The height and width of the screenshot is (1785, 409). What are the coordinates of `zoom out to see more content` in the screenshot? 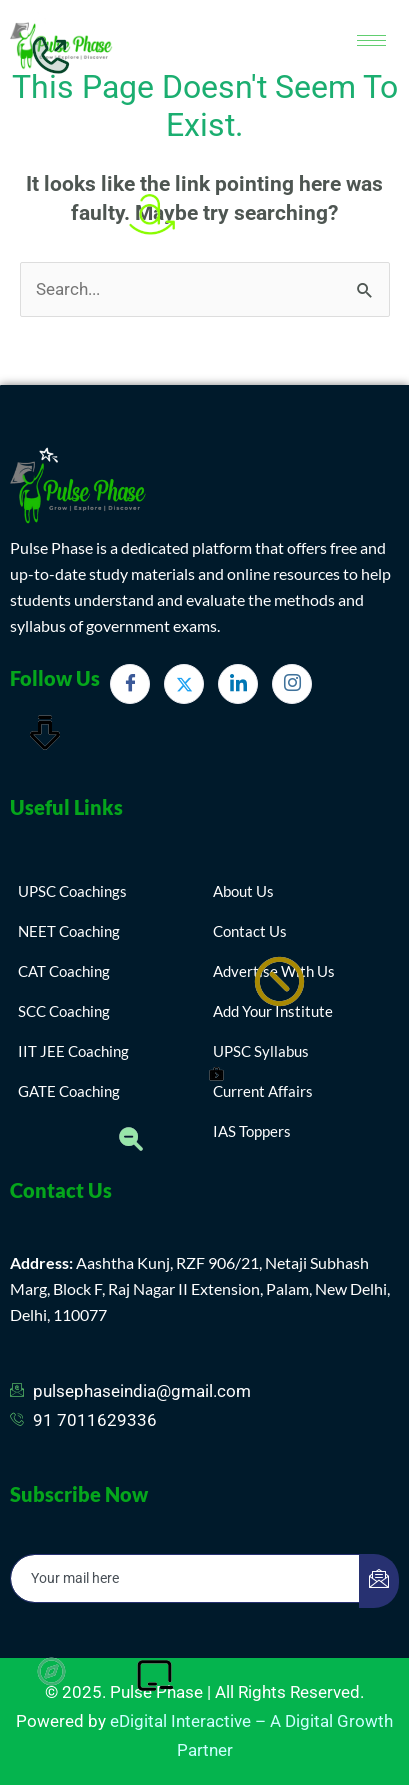 It's located at (131, 1139).